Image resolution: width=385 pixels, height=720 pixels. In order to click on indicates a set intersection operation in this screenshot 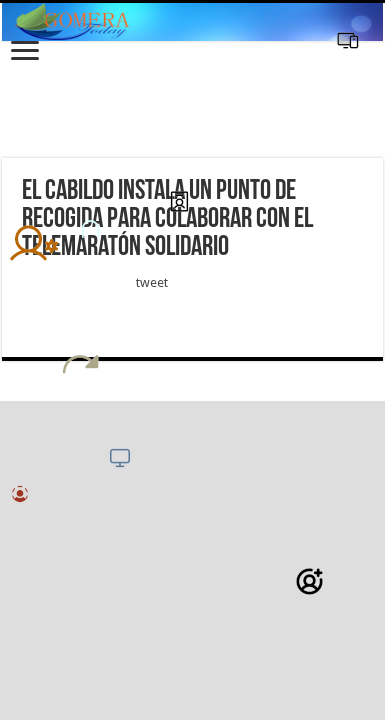, I will do `click(90, 229)`.